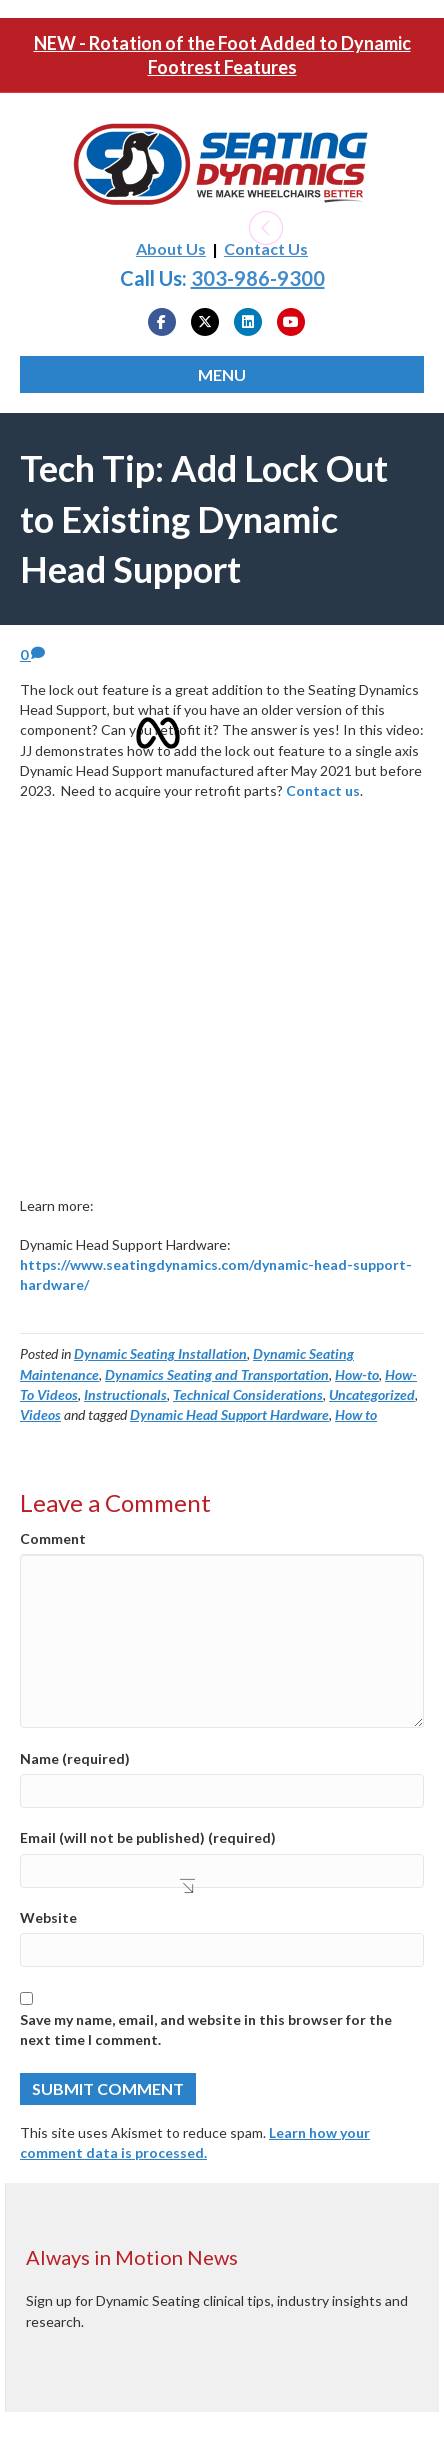 This screenshot has width=444, height=2452. Describe the element at coordinates (158, 733) in the screenshot. I see `Meta company logo` at that location.